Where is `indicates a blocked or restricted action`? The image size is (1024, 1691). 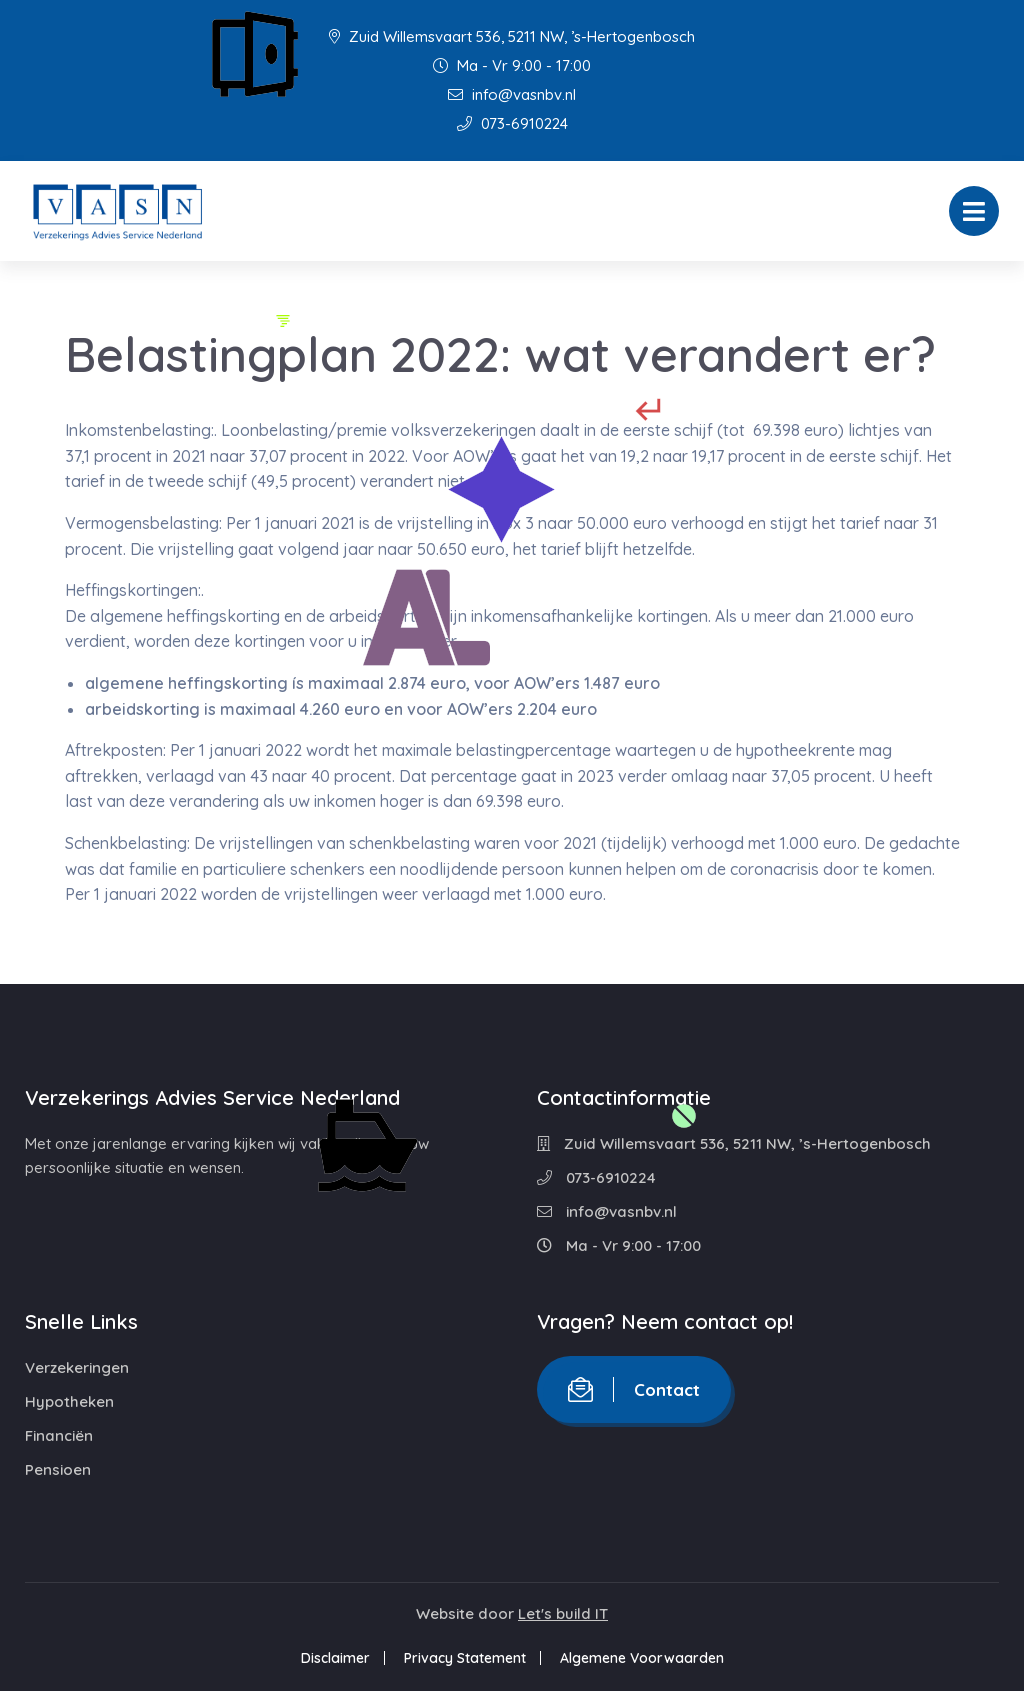
indicates a blocked or restricted action is located at coordinates (684, 1116).